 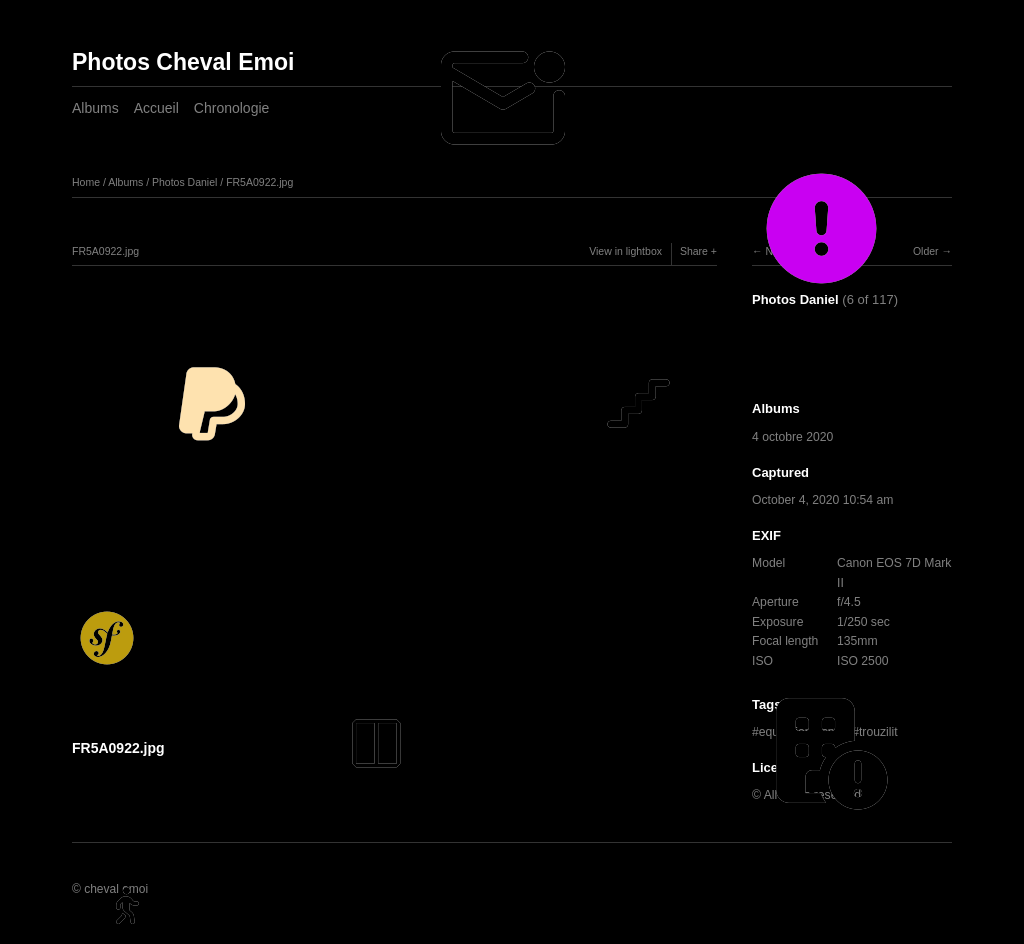 What do you see at coordinates (638, 403) in the screenshot?
I see `indicates stairs or stairwell access` at bounding box center [638, 403].